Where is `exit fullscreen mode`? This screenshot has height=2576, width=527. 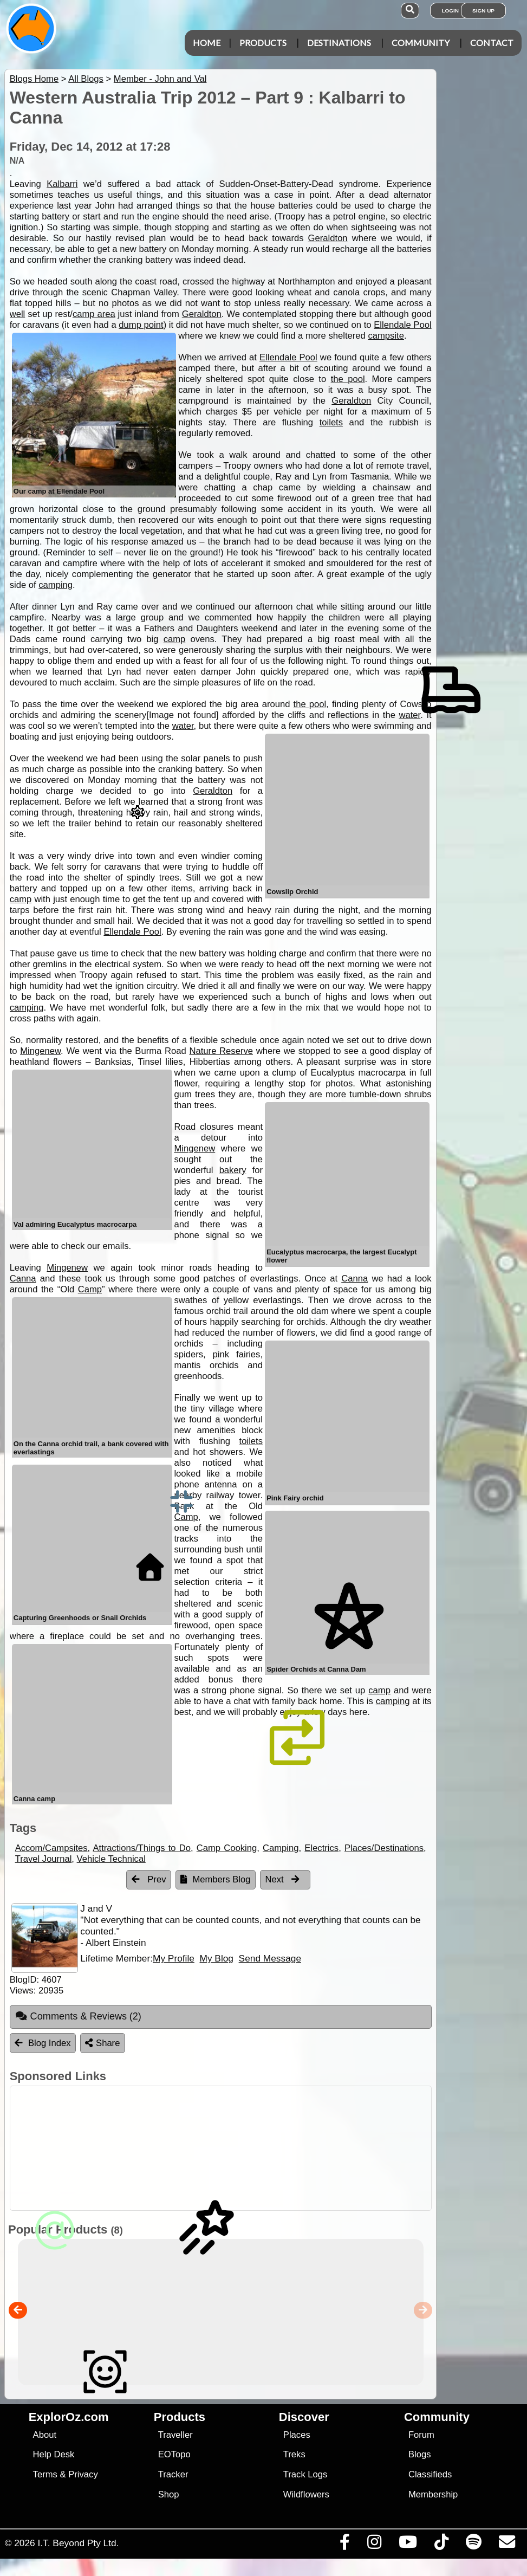 exit fullscreen mode is located at coordinates (181, 1501).